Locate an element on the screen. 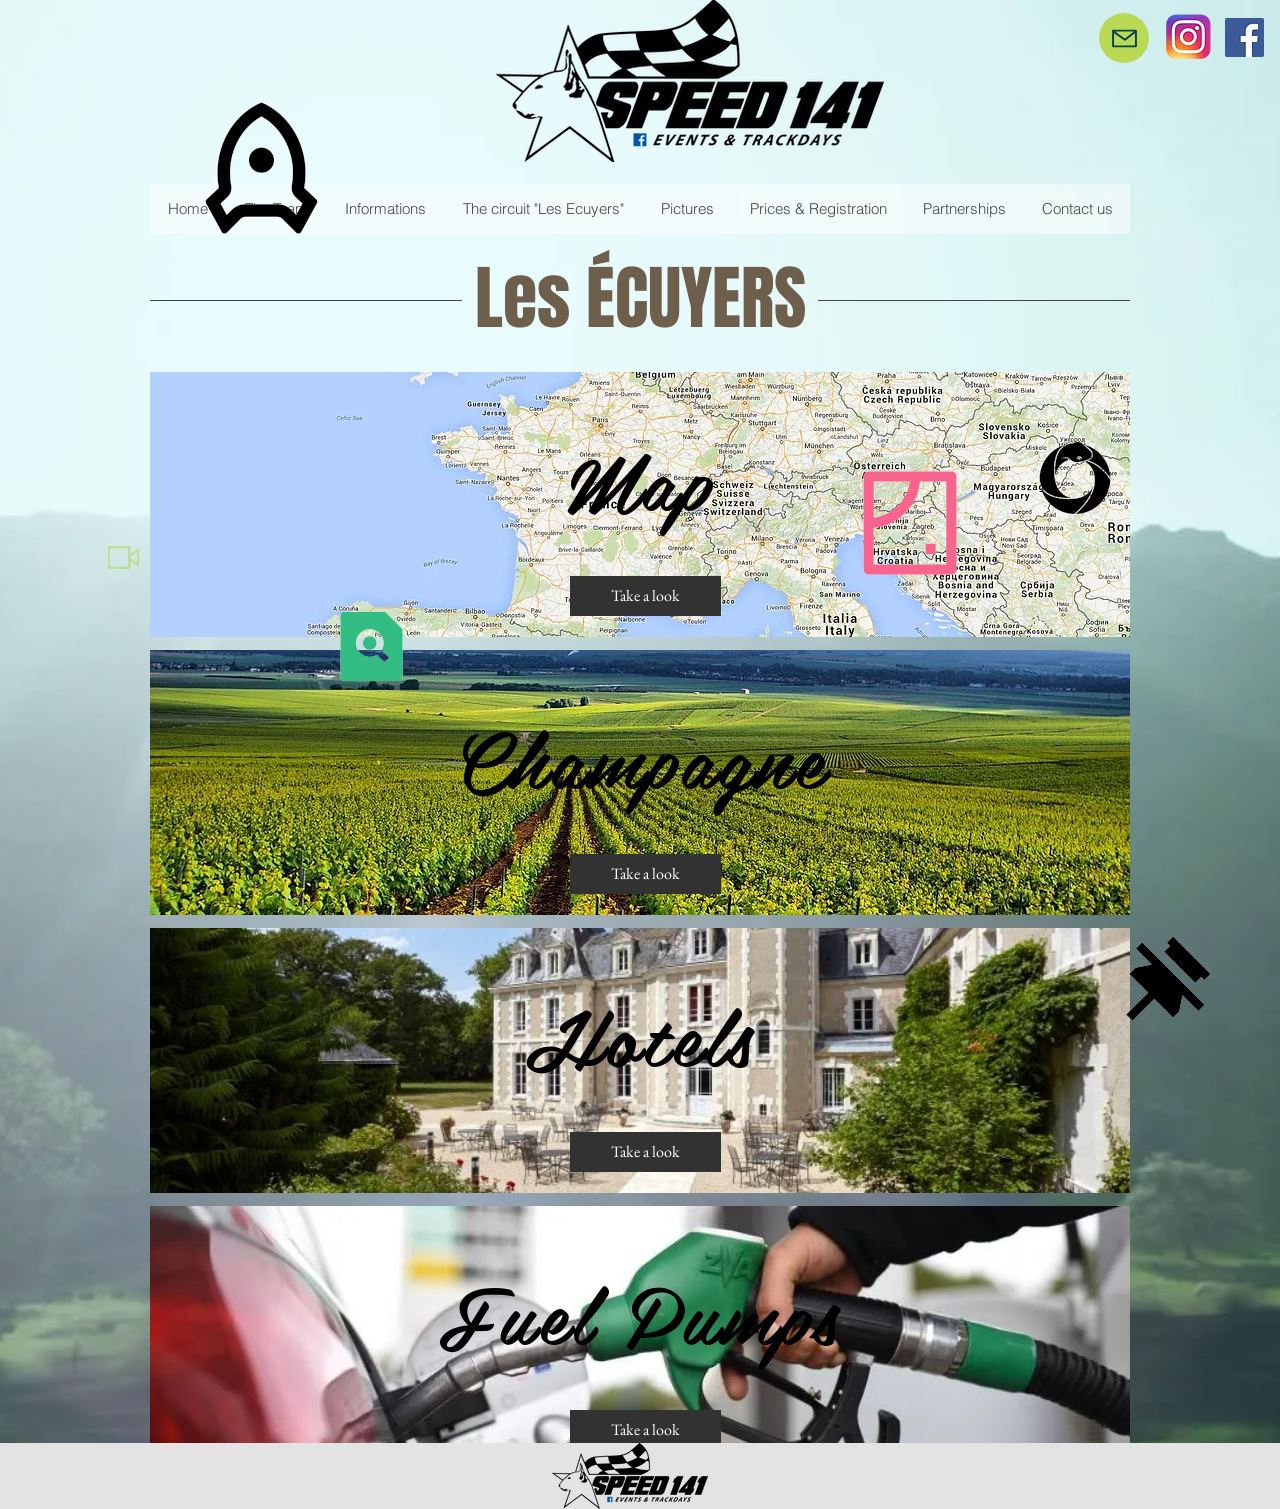 The height and width of the screenshot is (1509, 1280). unpin a saved location is located at coordinates (1165, 982).